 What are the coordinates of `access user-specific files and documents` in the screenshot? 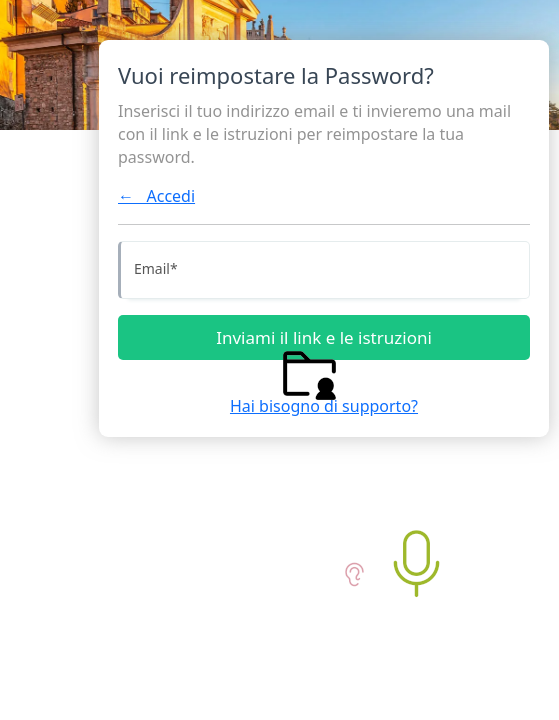 It's located at (309, 373).